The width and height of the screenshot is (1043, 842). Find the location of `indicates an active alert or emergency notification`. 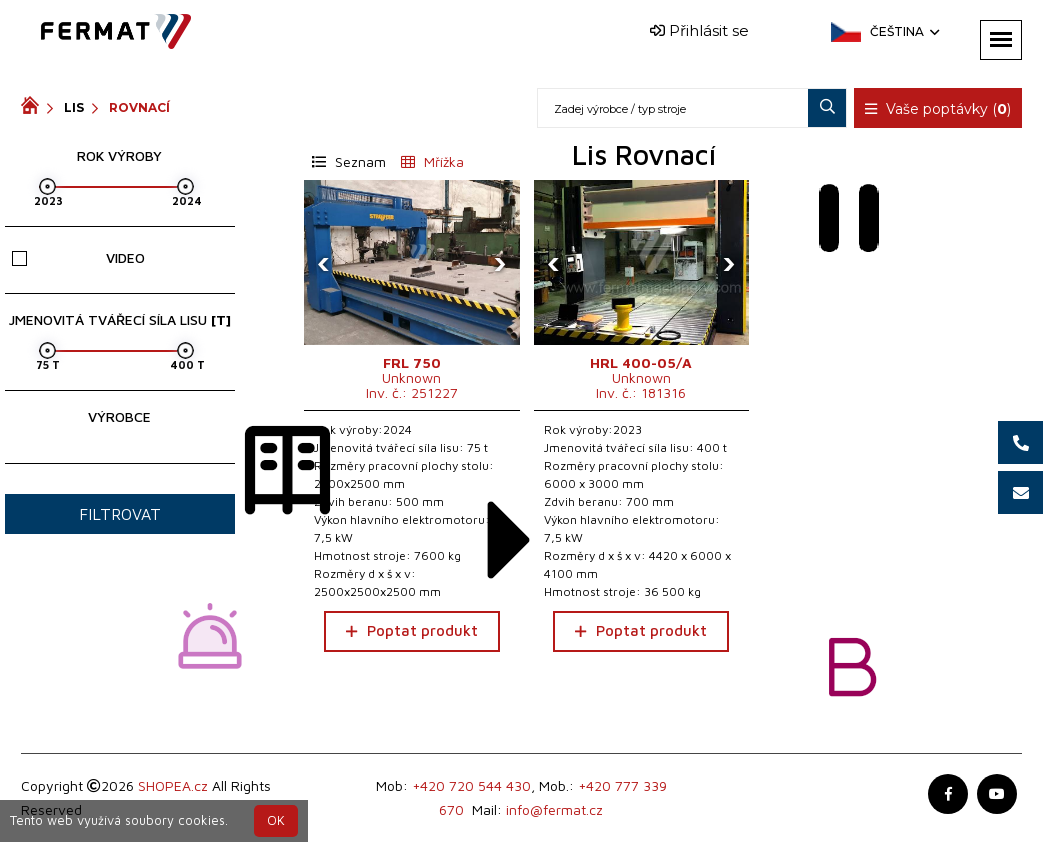

indicates an active alert or emergency notification is located at coordinates (210, 642).